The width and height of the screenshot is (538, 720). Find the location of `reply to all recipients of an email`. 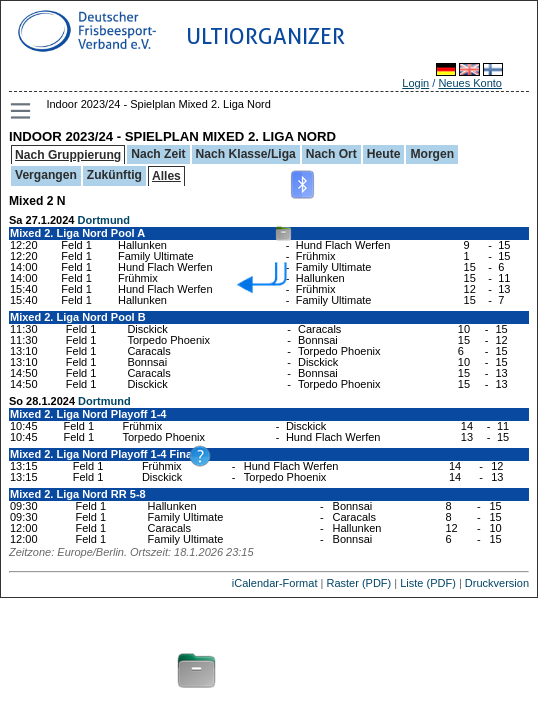

reply to all recipients of an email is located at coordinates (261, 274).